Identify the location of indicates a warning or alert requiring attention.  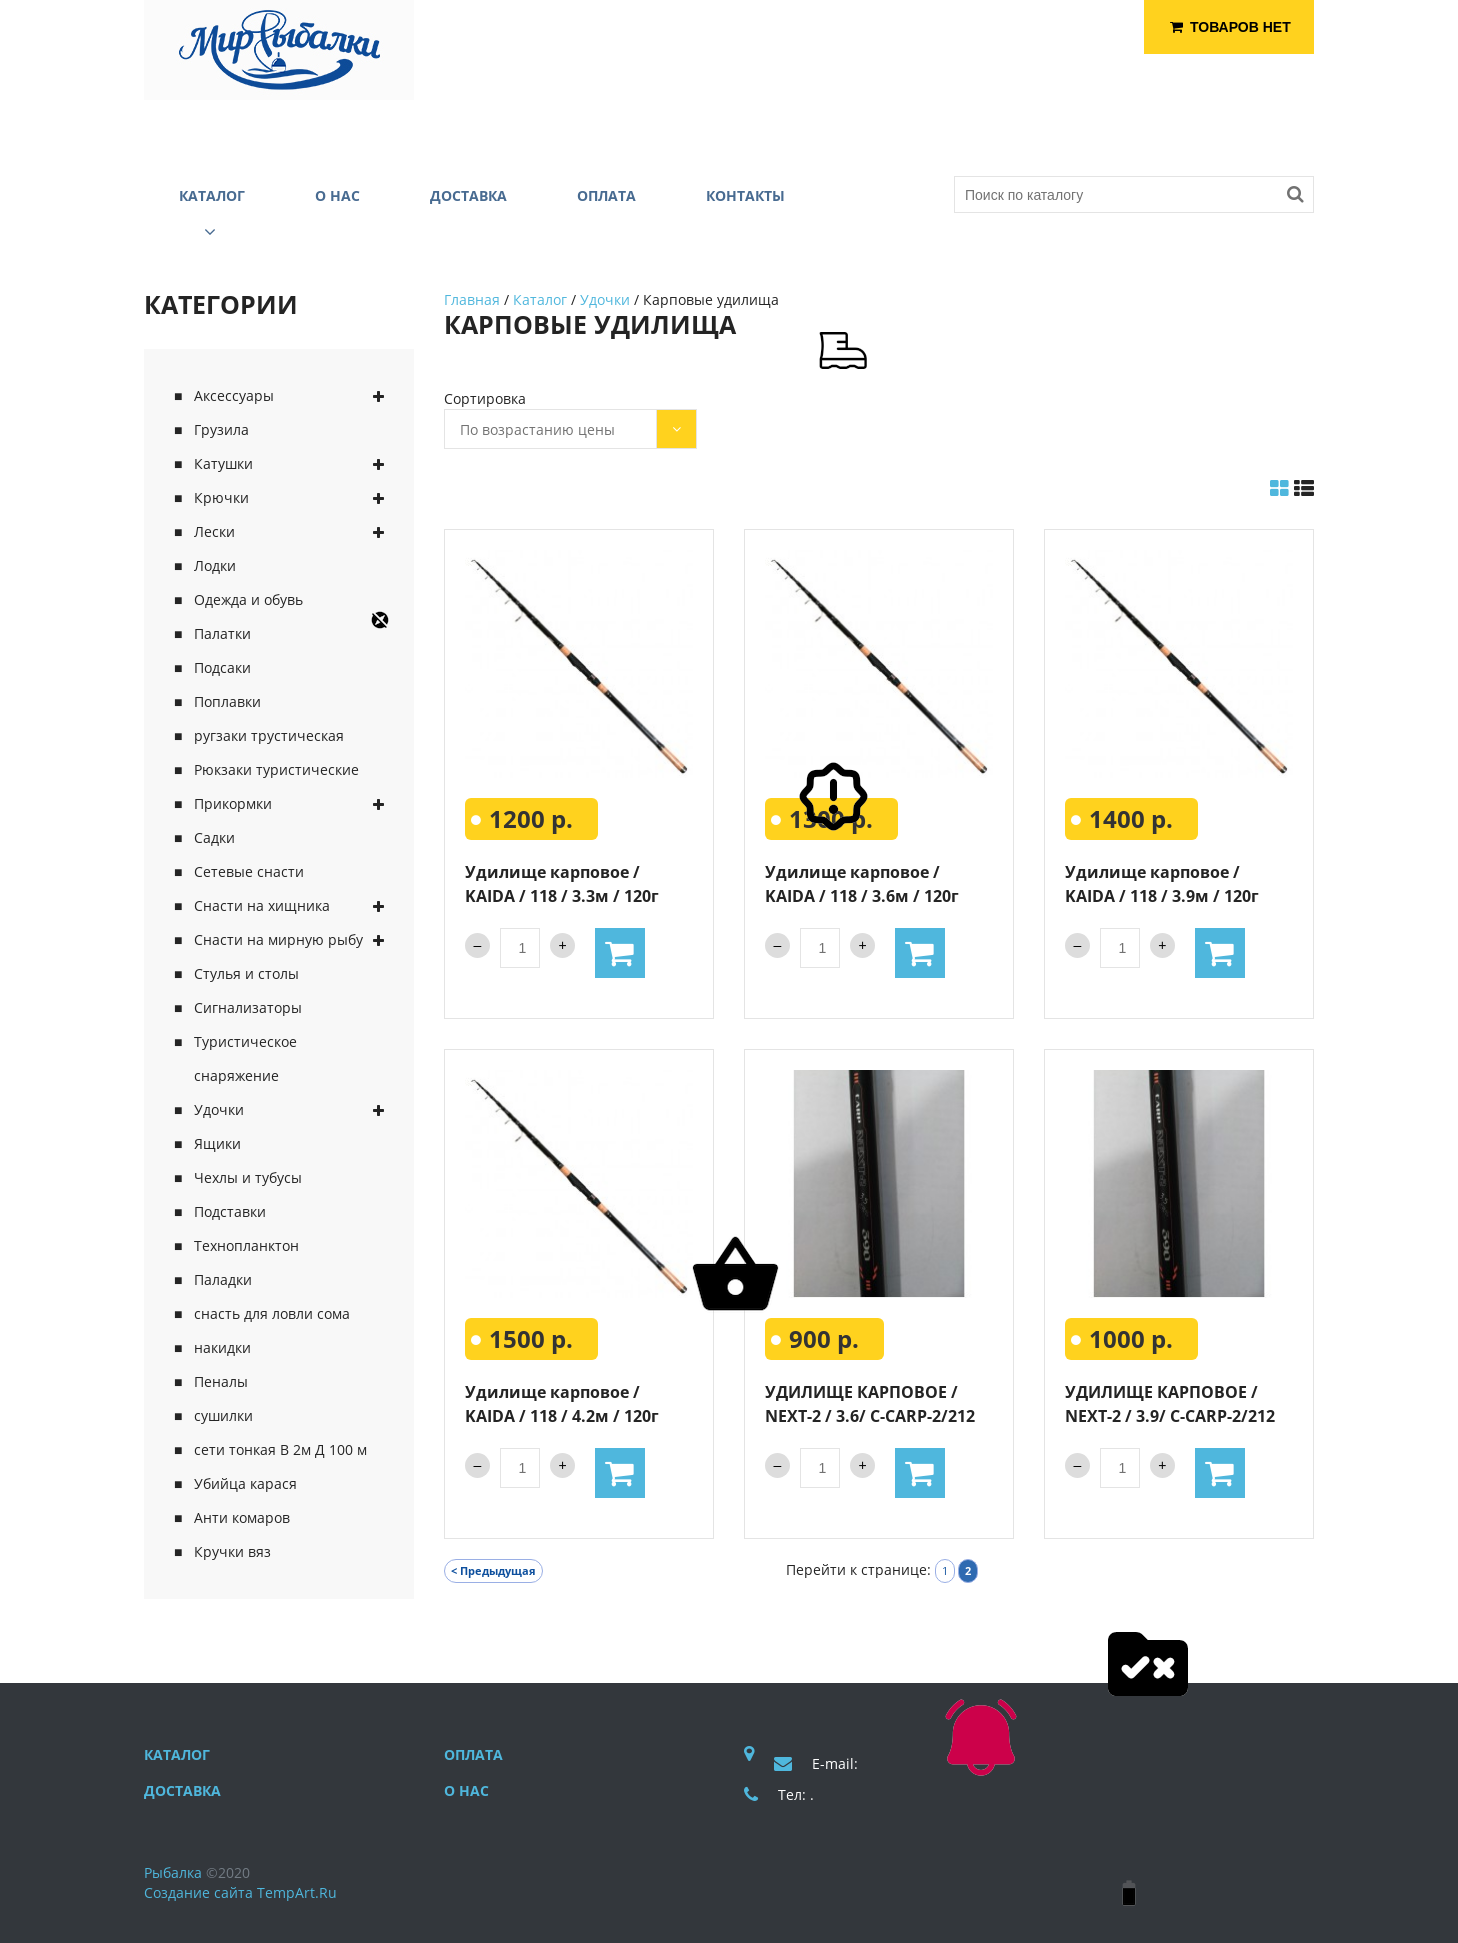
(833, 796).